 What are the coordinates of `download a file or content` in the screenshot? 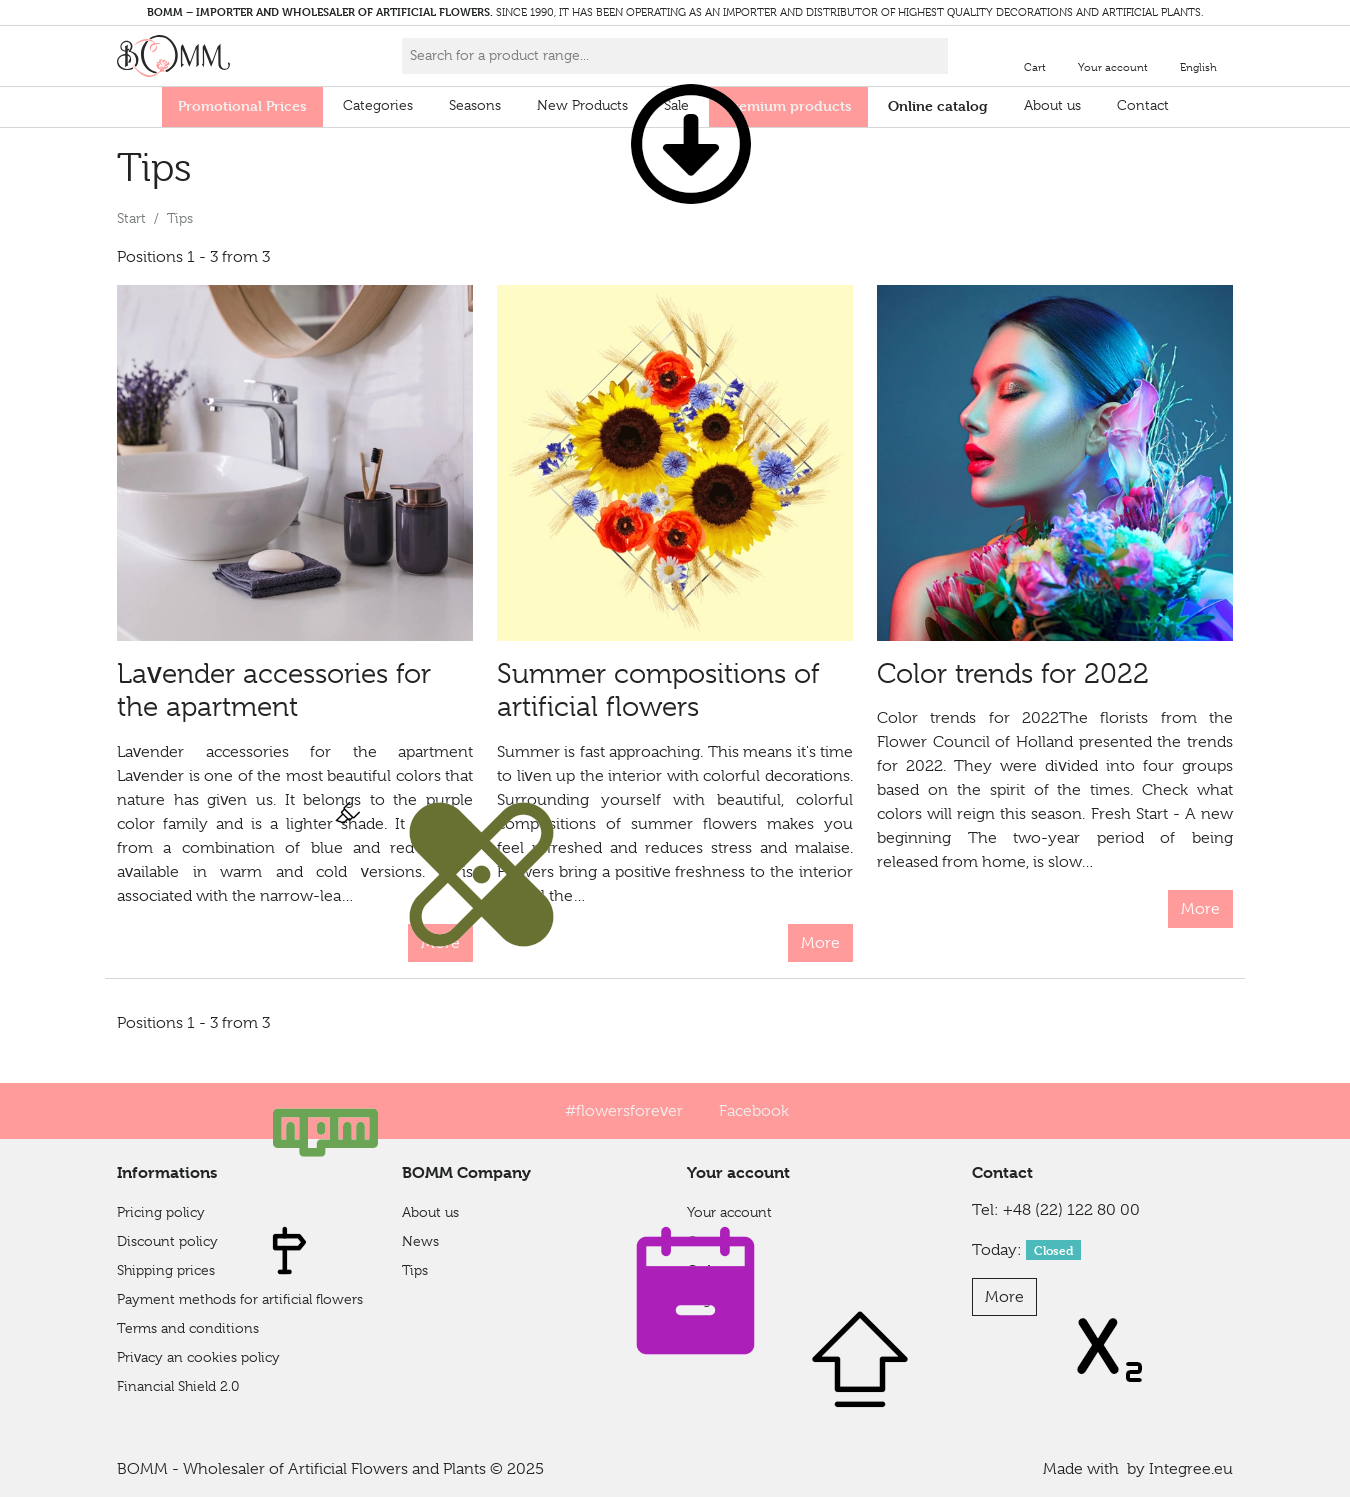 It's located at (691, 144).